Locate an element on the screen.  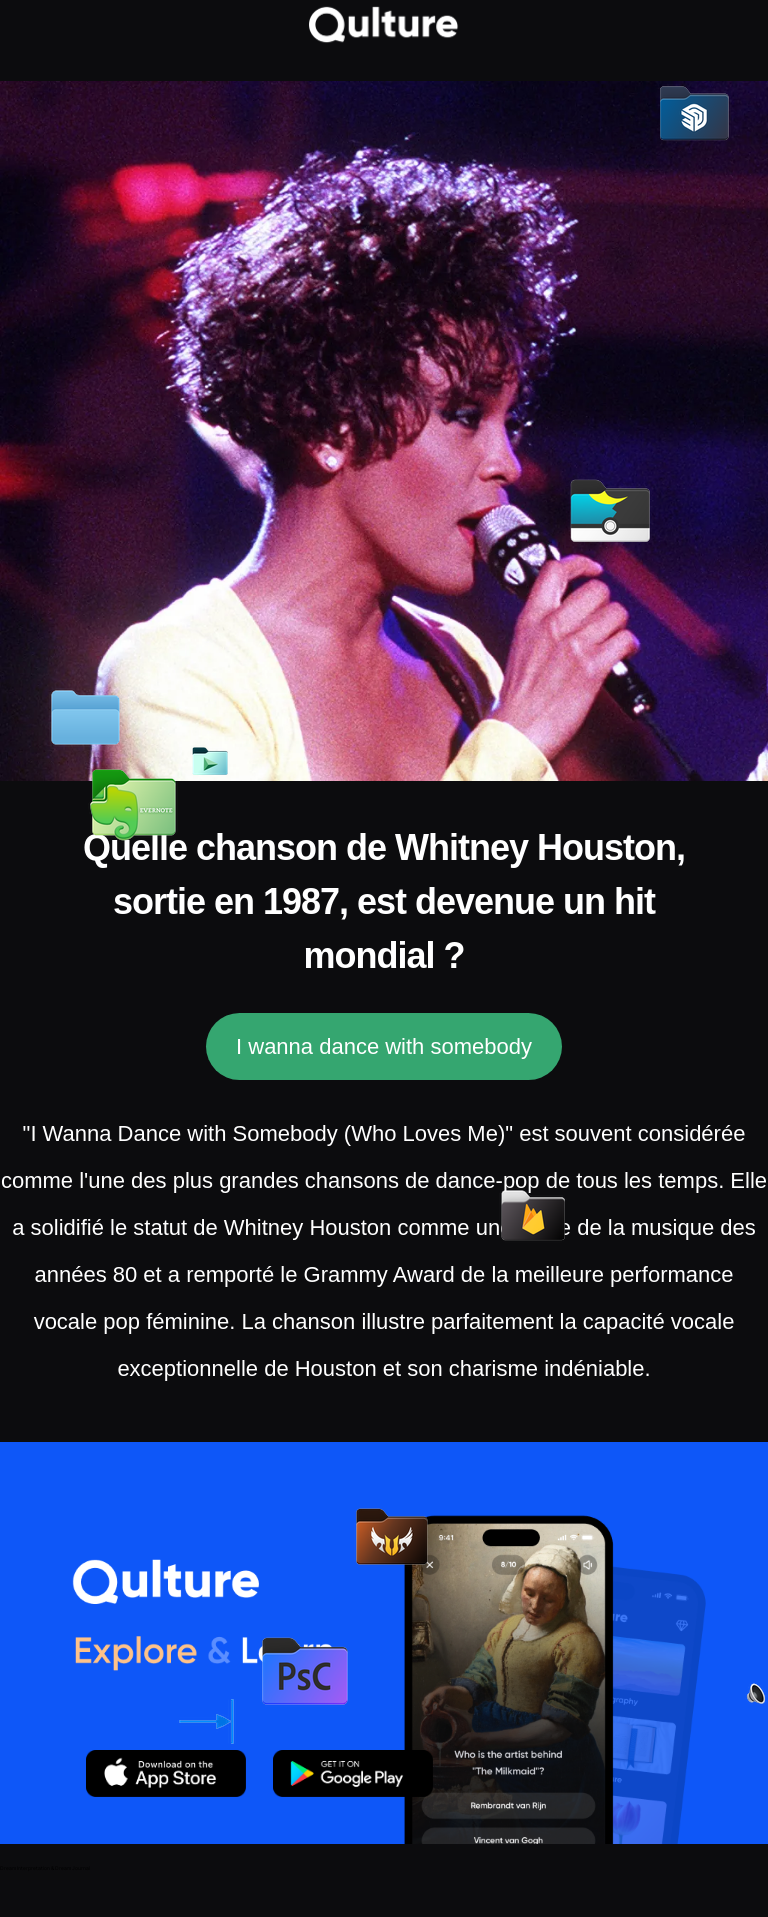
open folder to view contents is located at coordinates (85, 717).